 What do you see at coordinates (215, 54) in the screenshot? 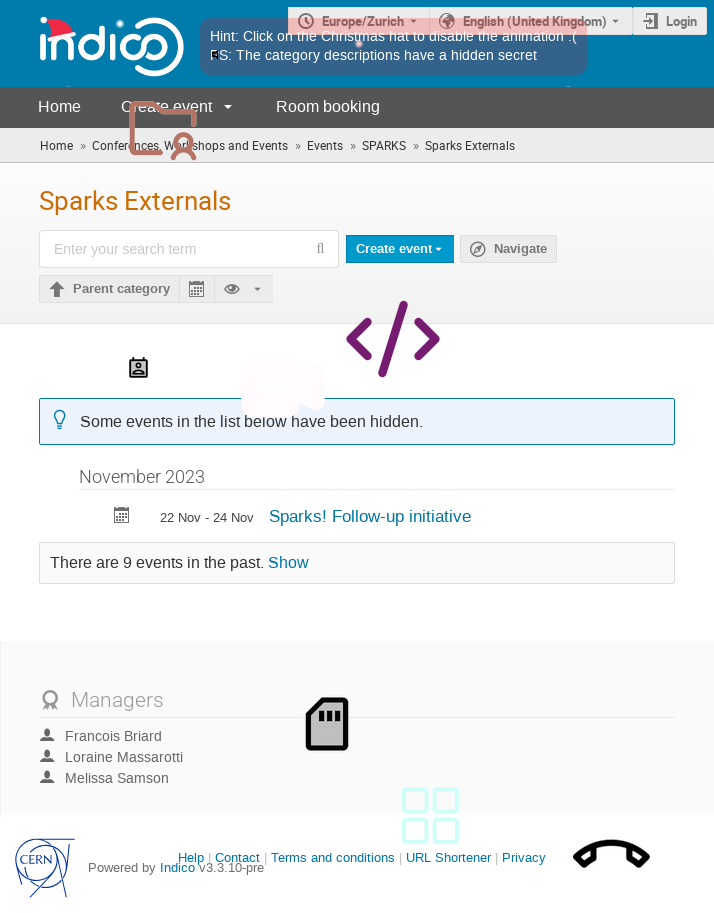
I see `mute or unmute audio` at bounding box center [215, 54].